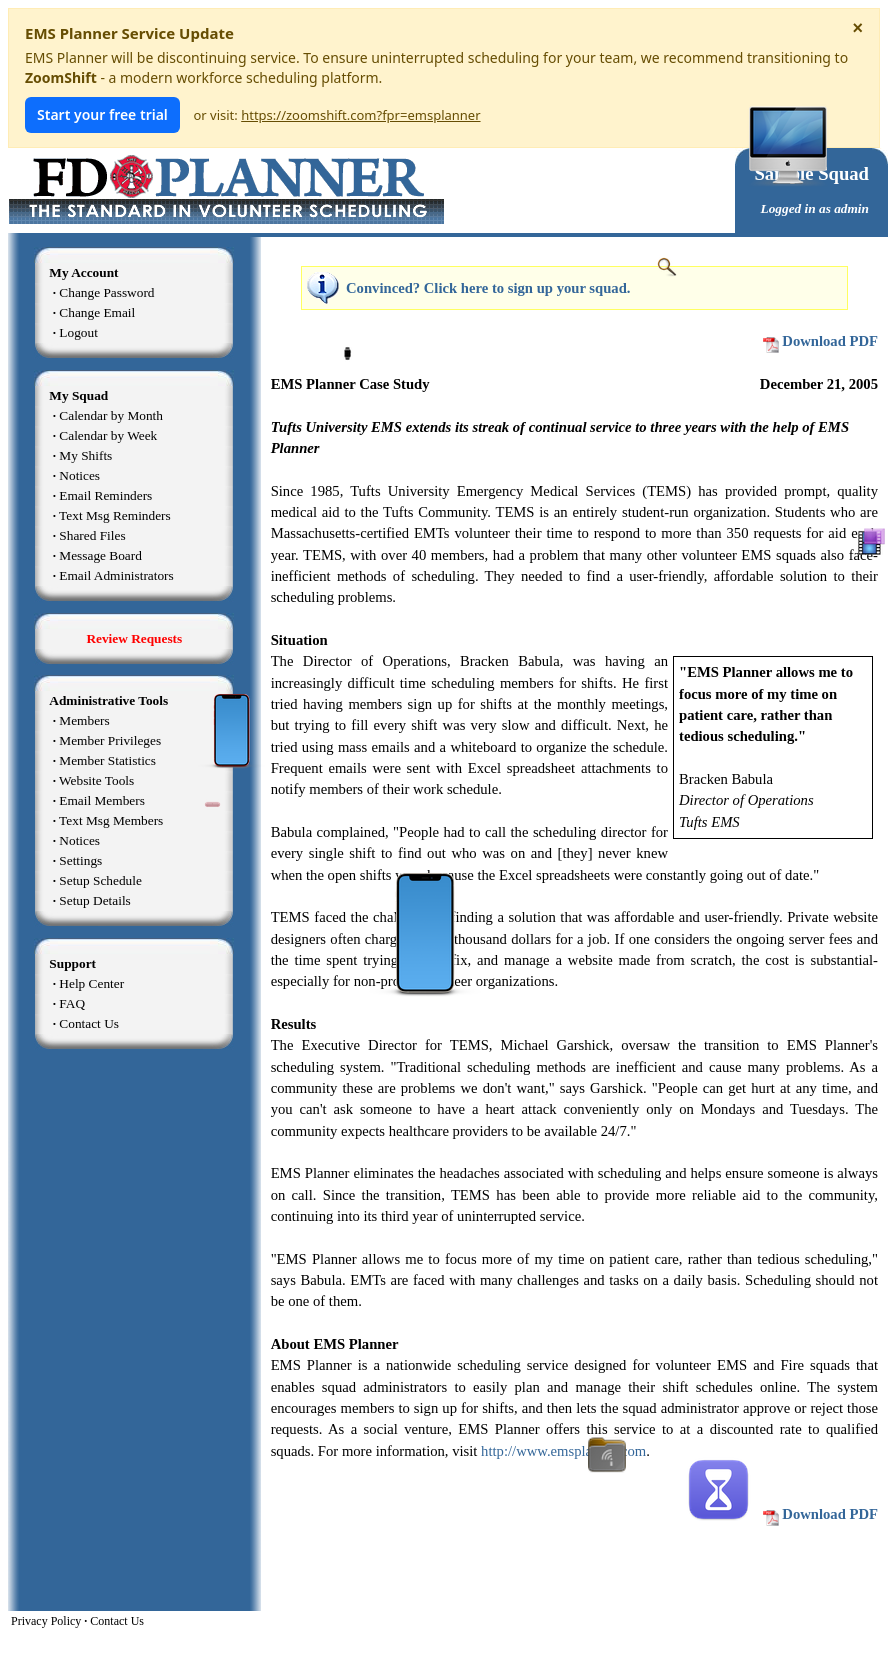 This screenshot has width=888, height=1658. I want to click on view screen time usage and statistics, so click(718, 1489).